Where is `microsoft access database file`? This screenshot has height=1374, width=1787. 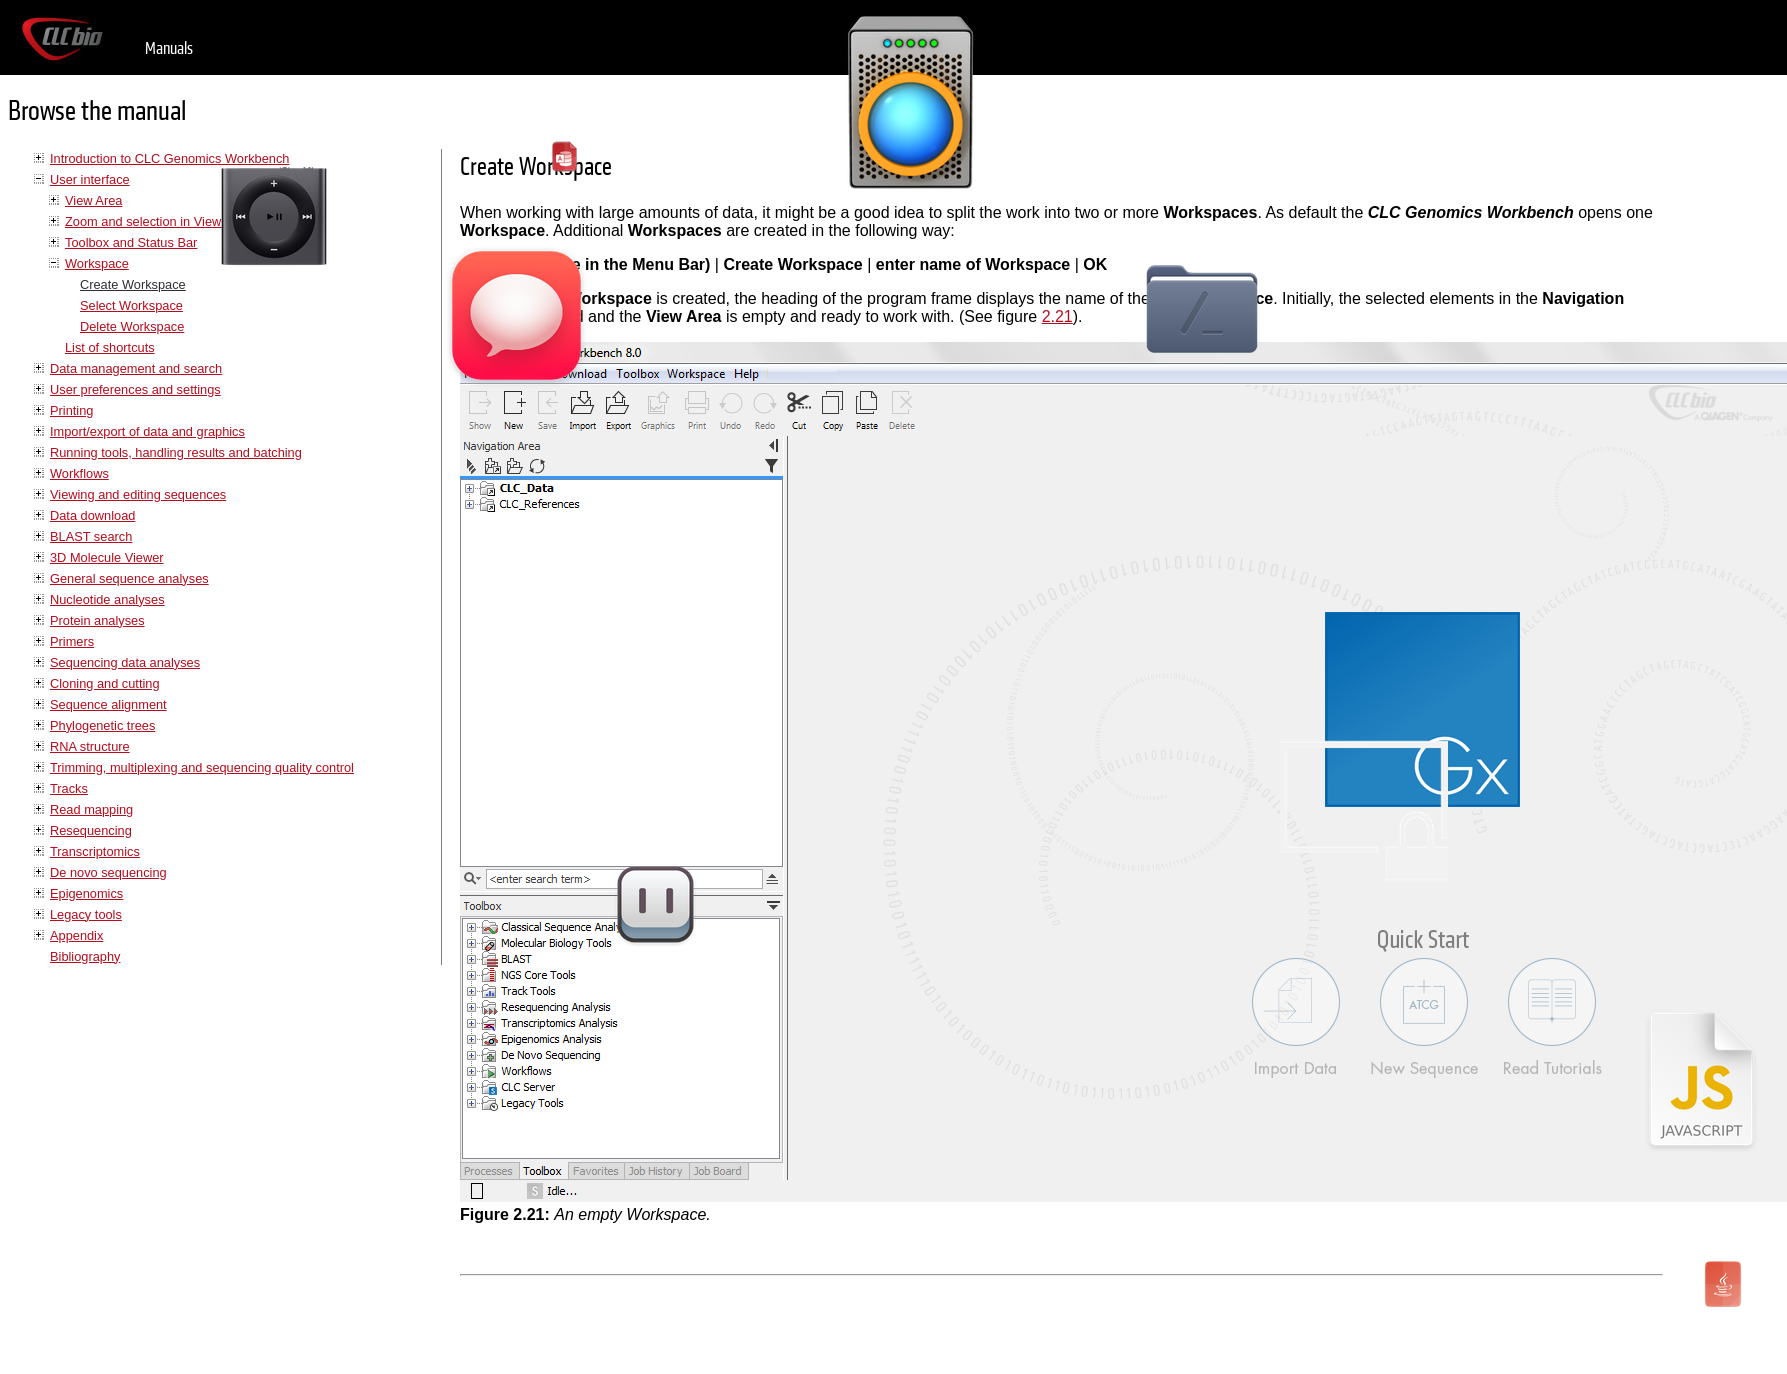 microsoft access database file is located at coordinates (564, 156).